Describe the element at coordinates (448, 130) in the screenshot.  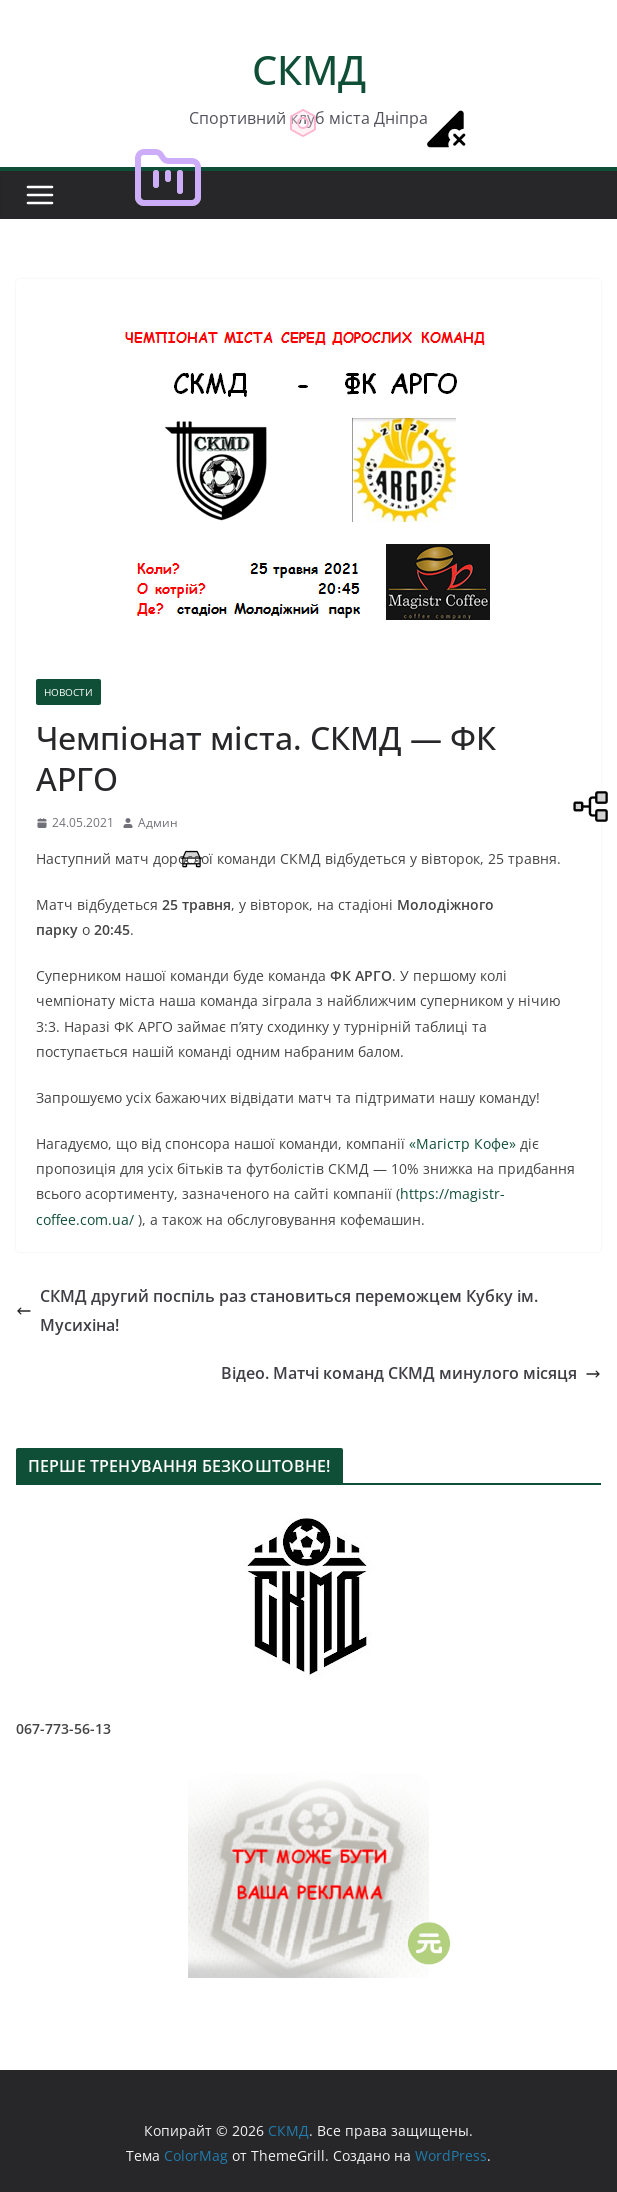
I see `no cellular signal available` at that location.